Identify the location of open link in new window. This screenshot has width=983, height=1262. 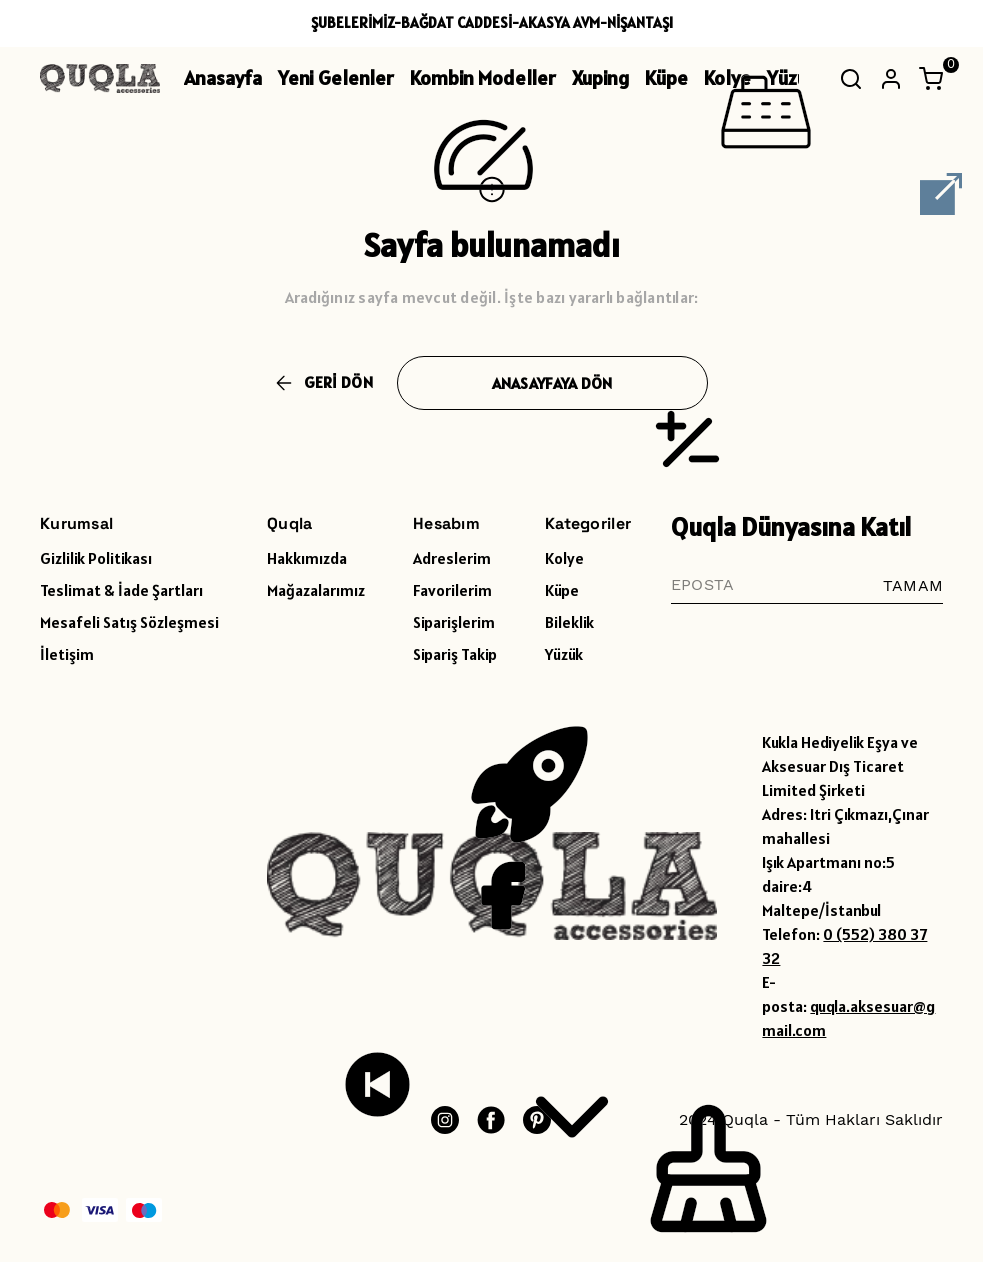
(941, 194).